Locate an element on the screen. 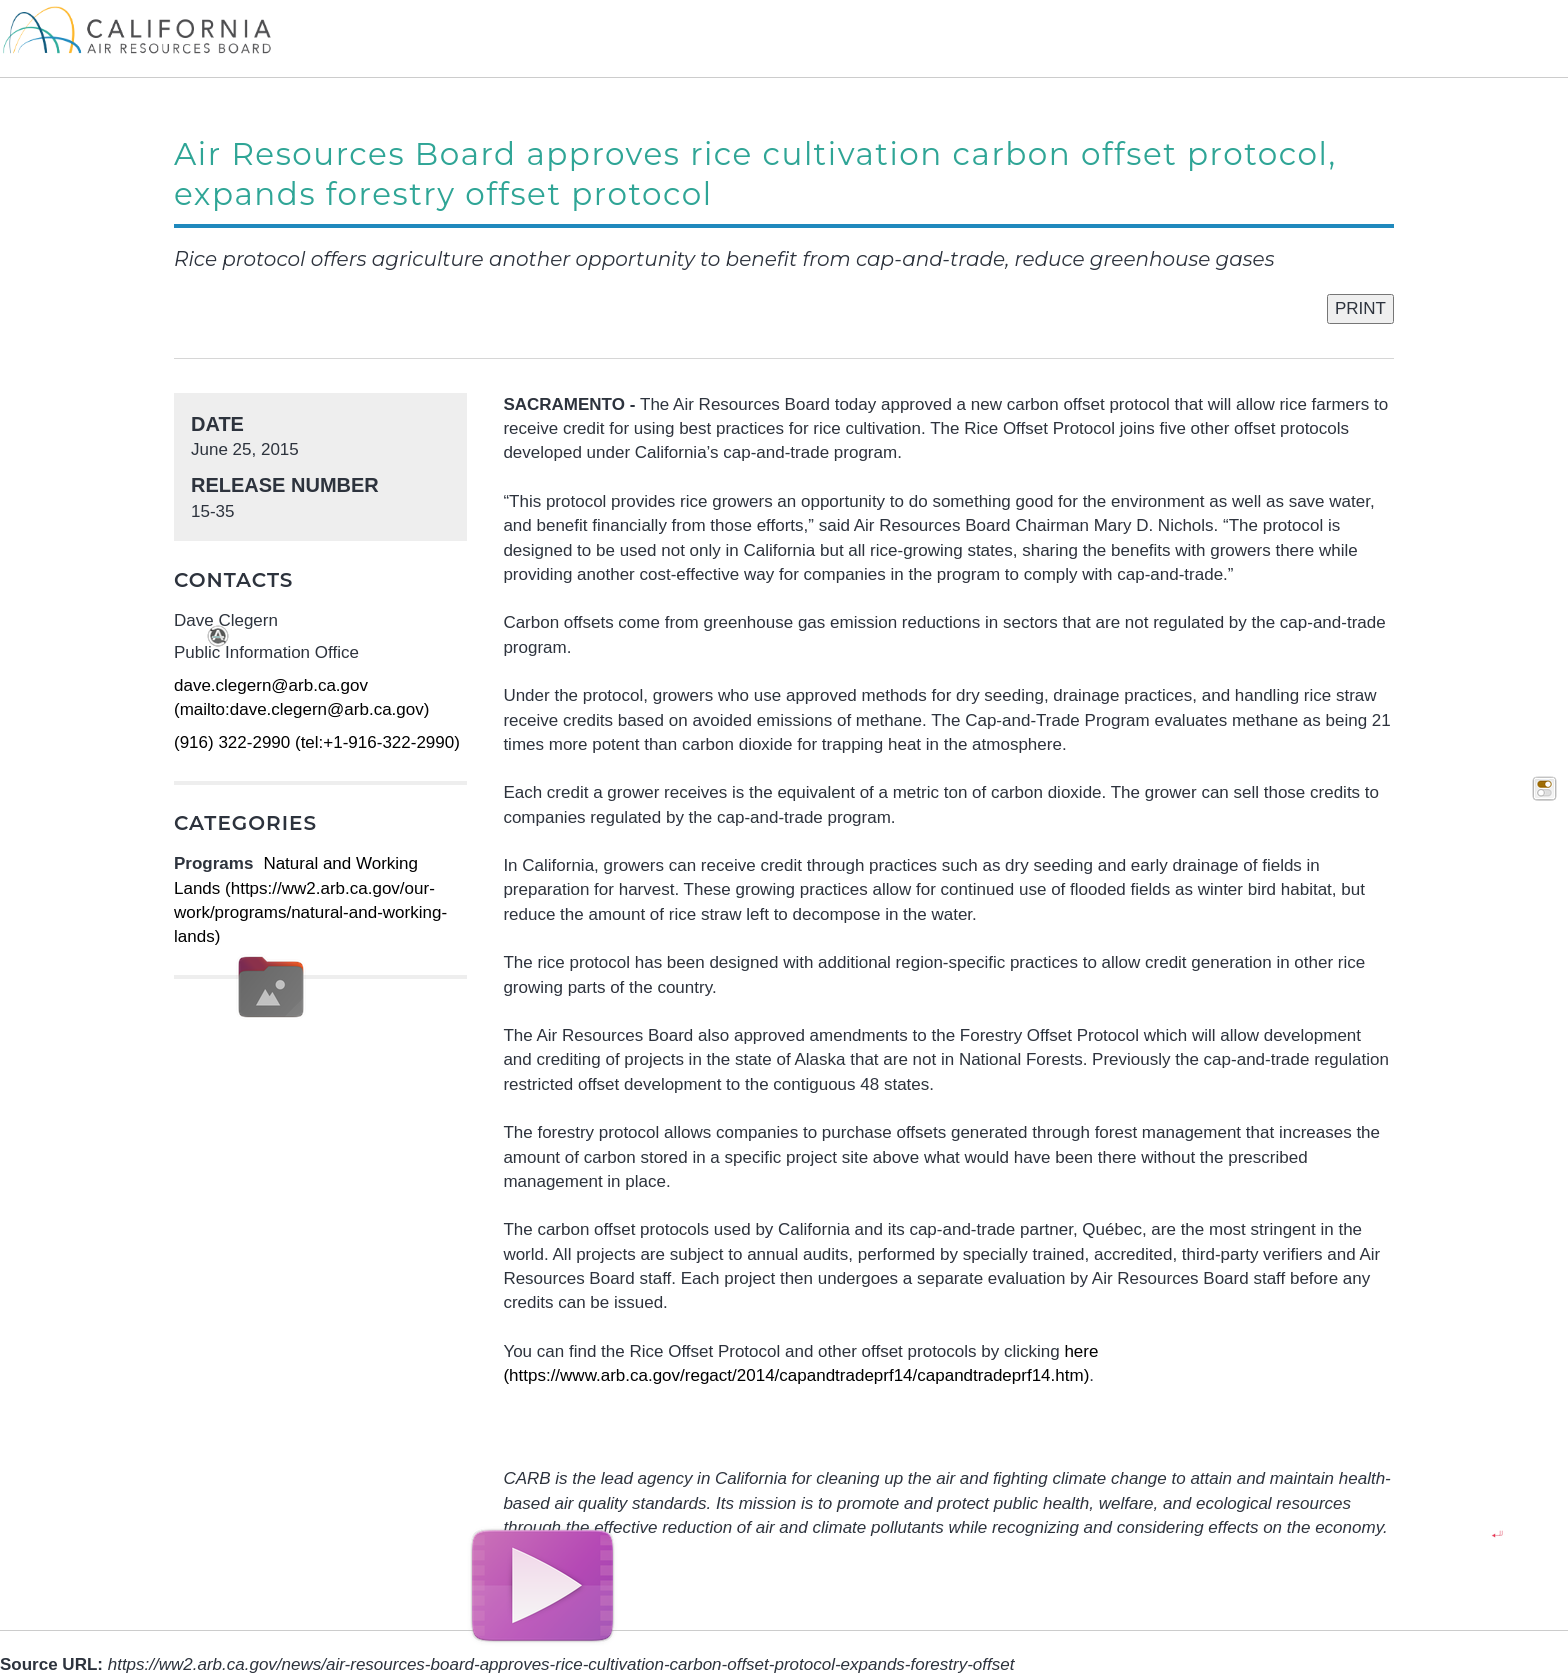 The width and height of the screenshot is (1568, 1678). reply to all recipients of an email is located at coordinates (1497, 1534).